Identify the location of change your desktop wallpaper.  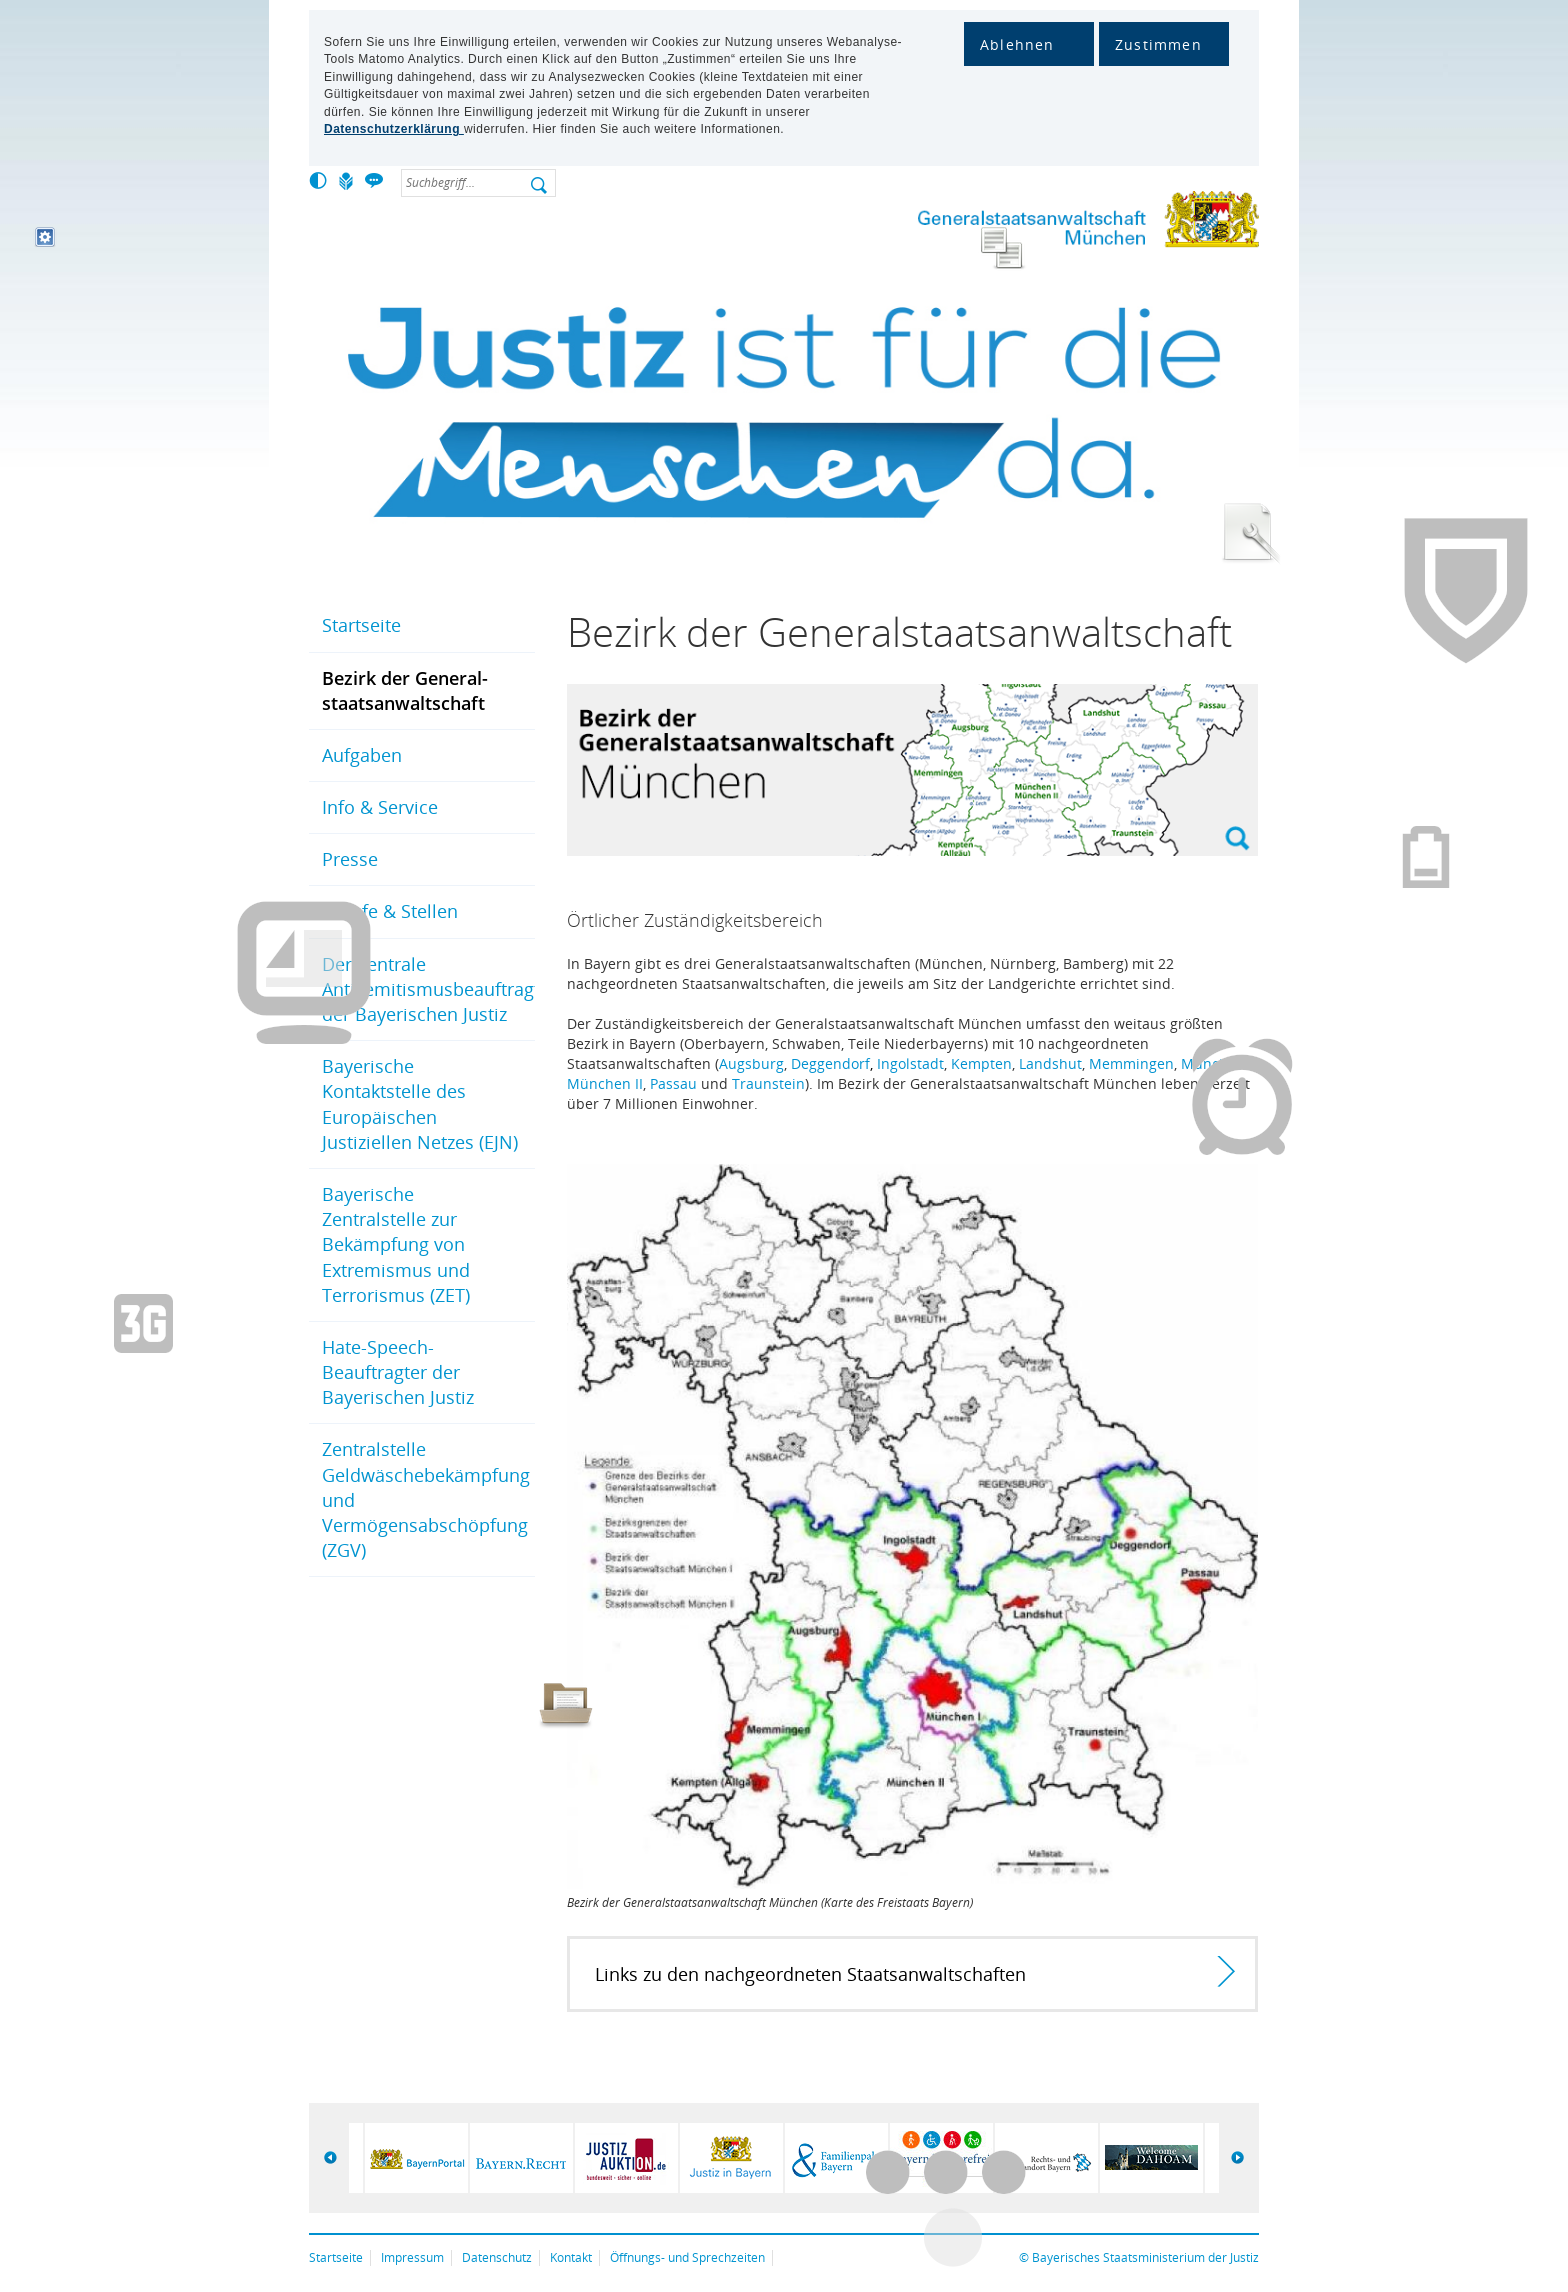
(304, 968).